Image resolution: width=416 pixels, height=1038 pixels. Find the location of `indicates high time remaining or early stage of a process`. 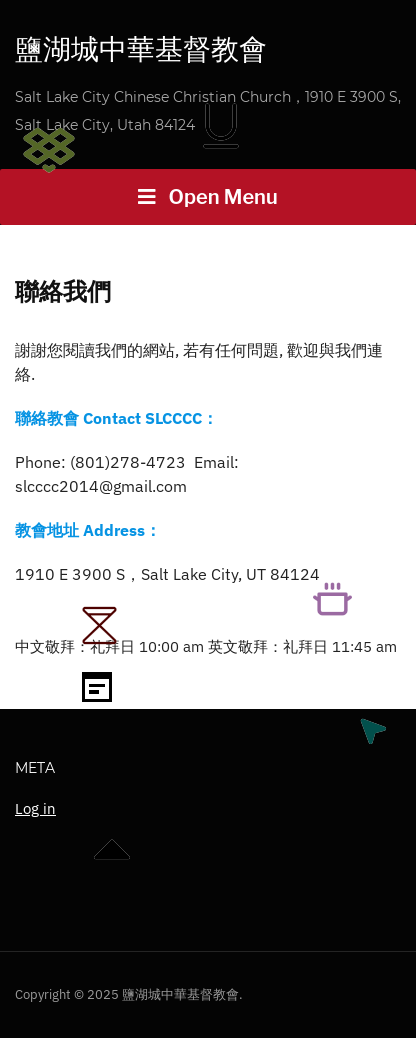

indicates high time remaining or early stage of a process is located at coordinates (99, 625).